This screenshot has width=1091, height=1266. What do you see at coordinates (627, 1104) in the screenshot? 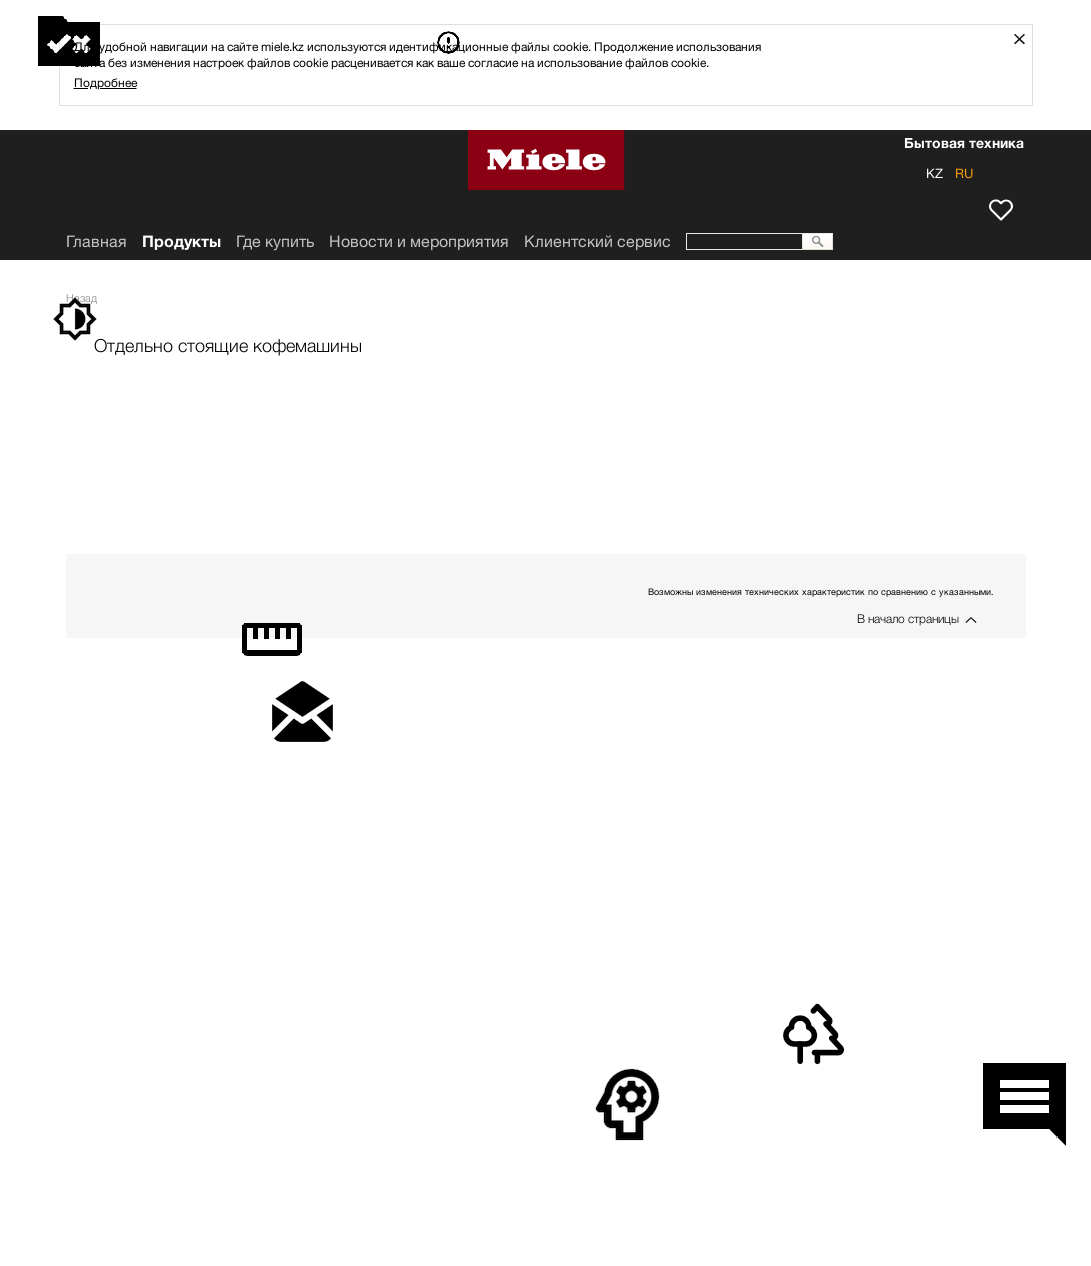
I see `access mental health or psychology features` at bounding box center [627, 1104].